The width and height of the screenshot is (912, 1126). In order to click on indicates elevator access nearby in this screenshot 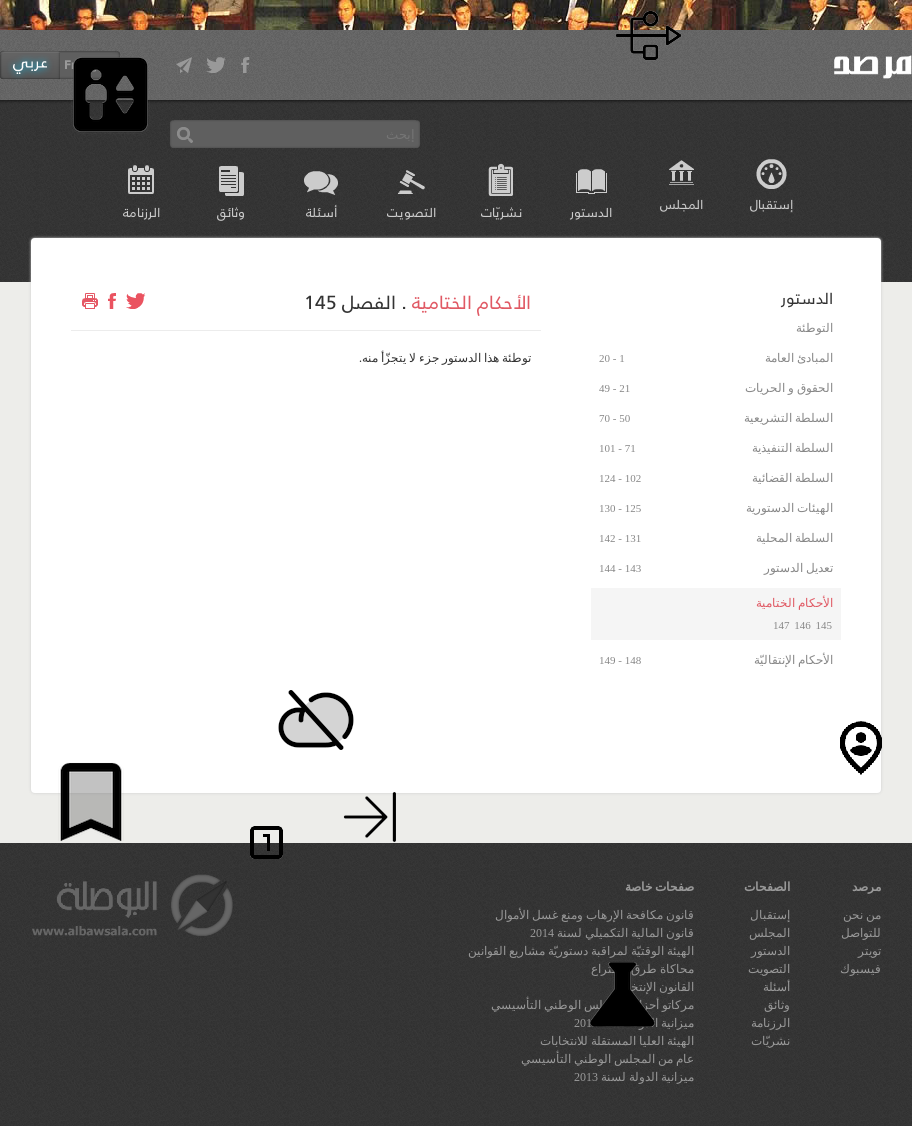, I will do `click(110, 94)`.